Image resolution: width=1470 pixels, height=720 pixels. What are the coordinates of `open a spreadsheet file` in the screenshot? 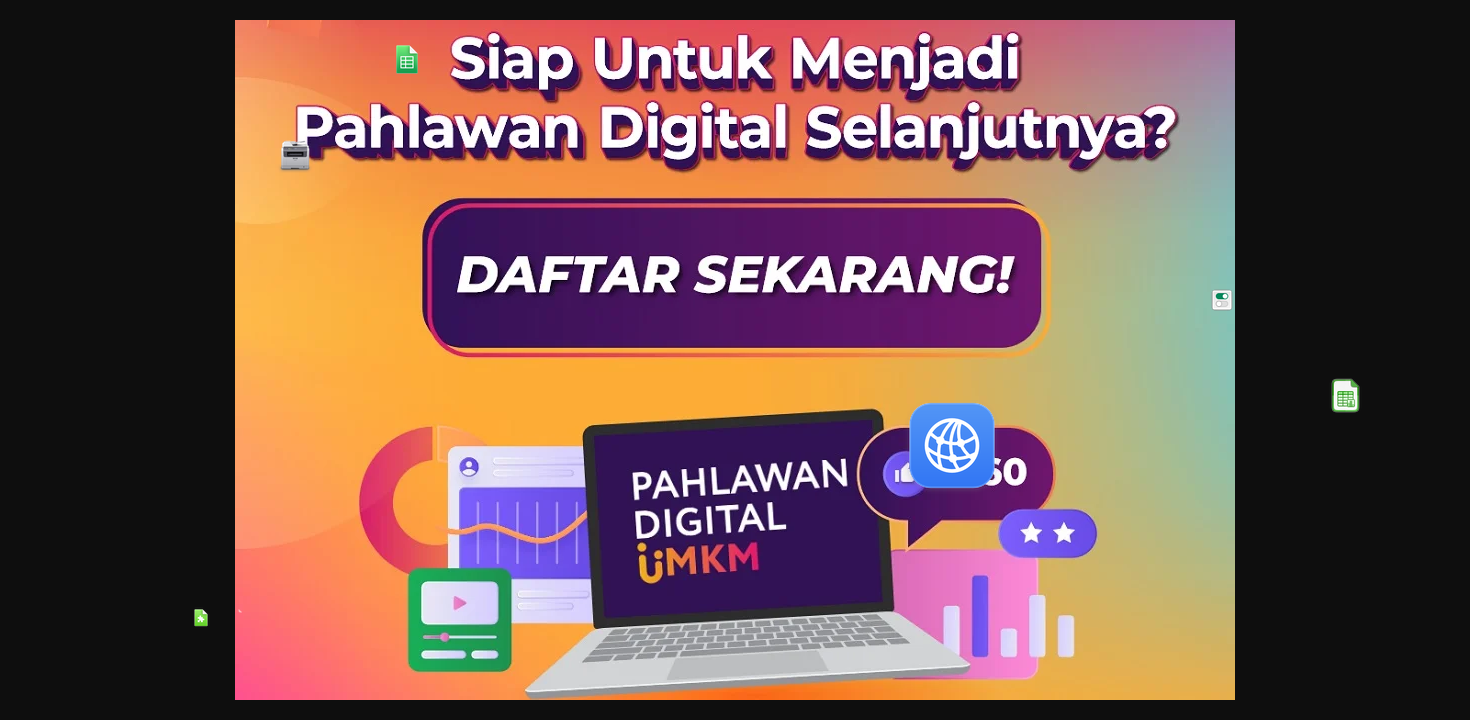 It's located at (1345, 395).